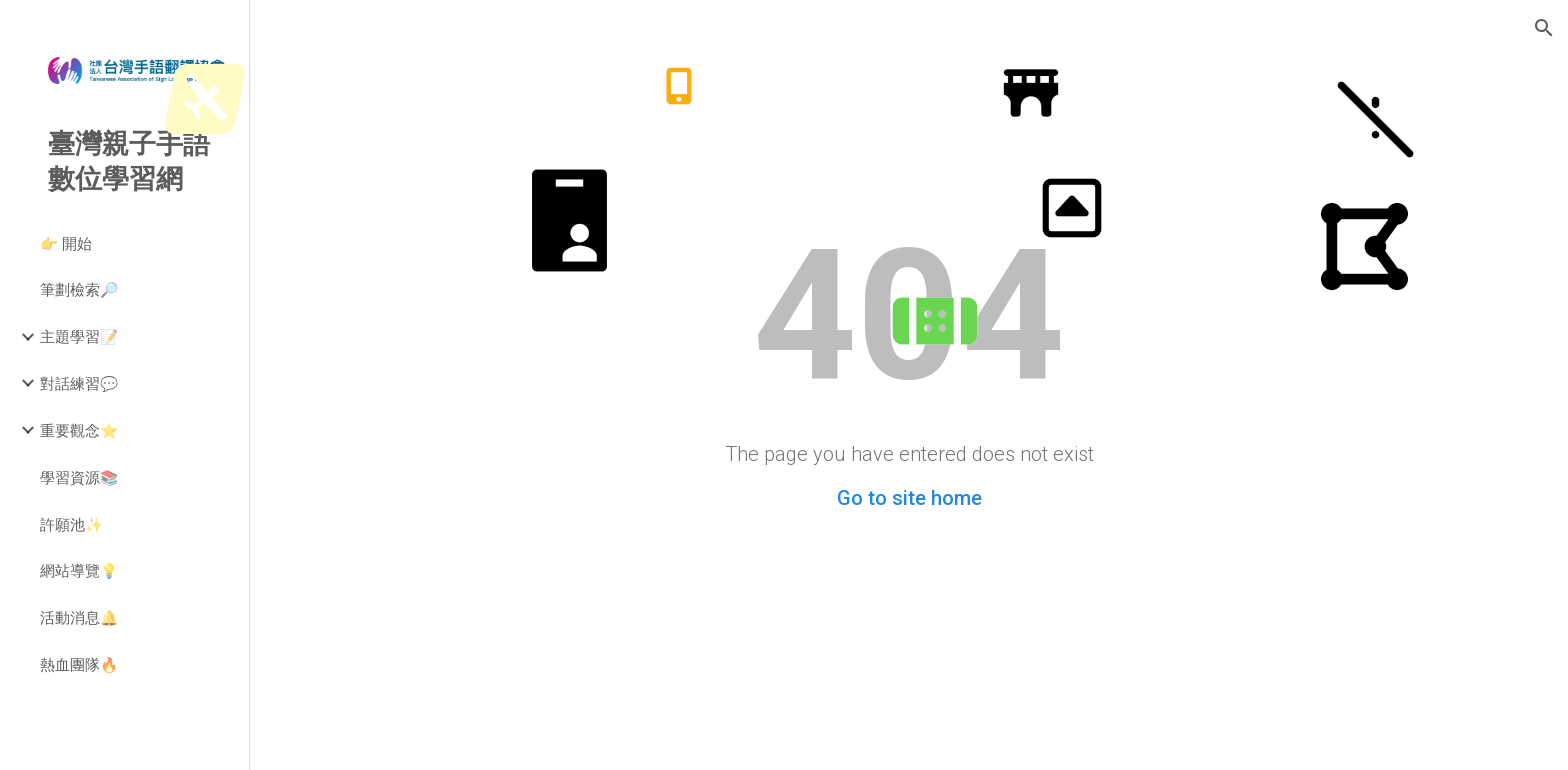  Describe the element at coordinates (935, 321) in the screenshot. I see `access first aid or medical resources` at that location.